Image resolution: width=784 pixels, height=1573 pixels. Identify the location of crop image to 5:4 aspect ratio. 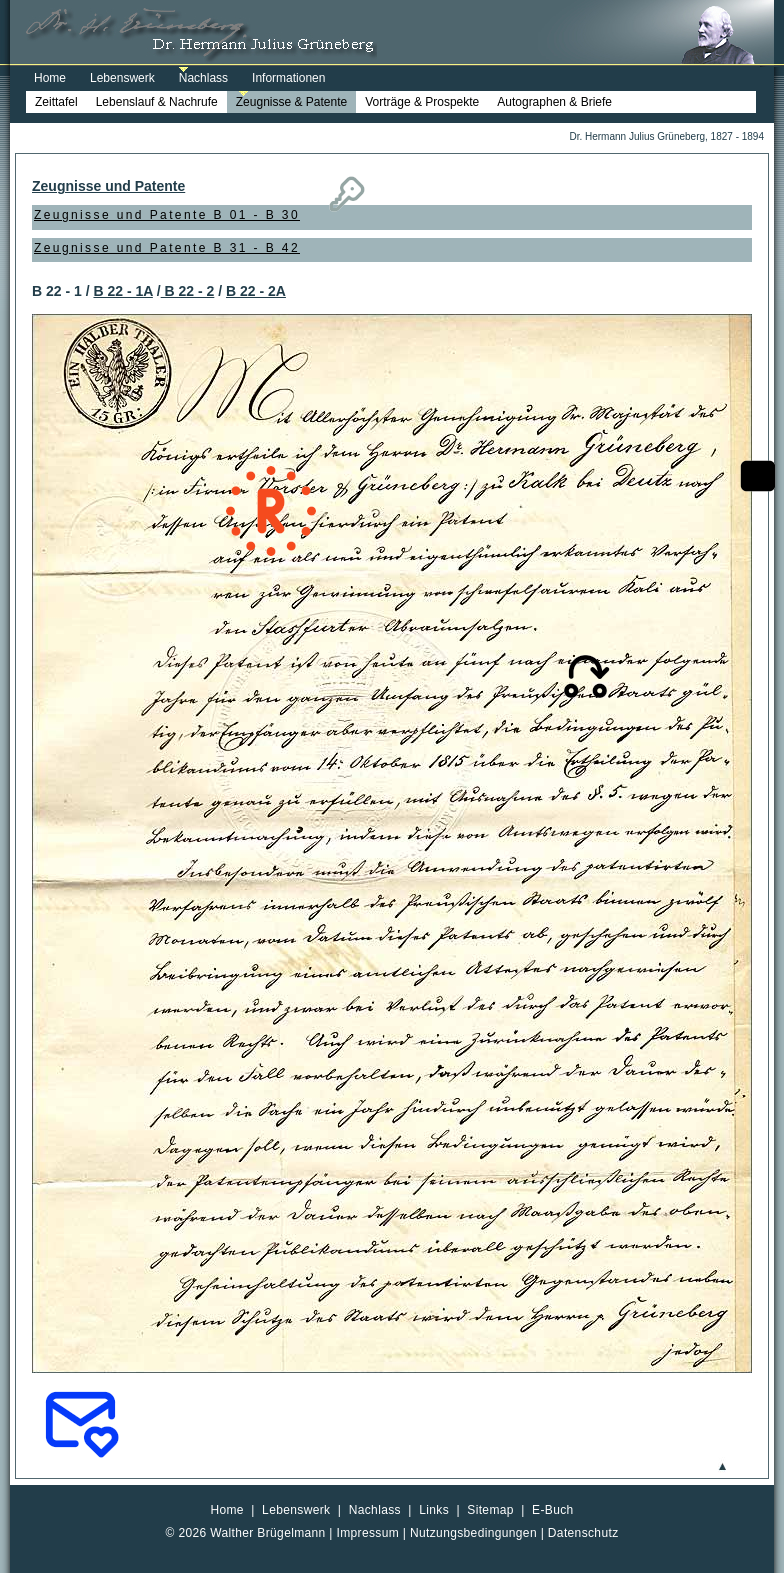
(758, 476).